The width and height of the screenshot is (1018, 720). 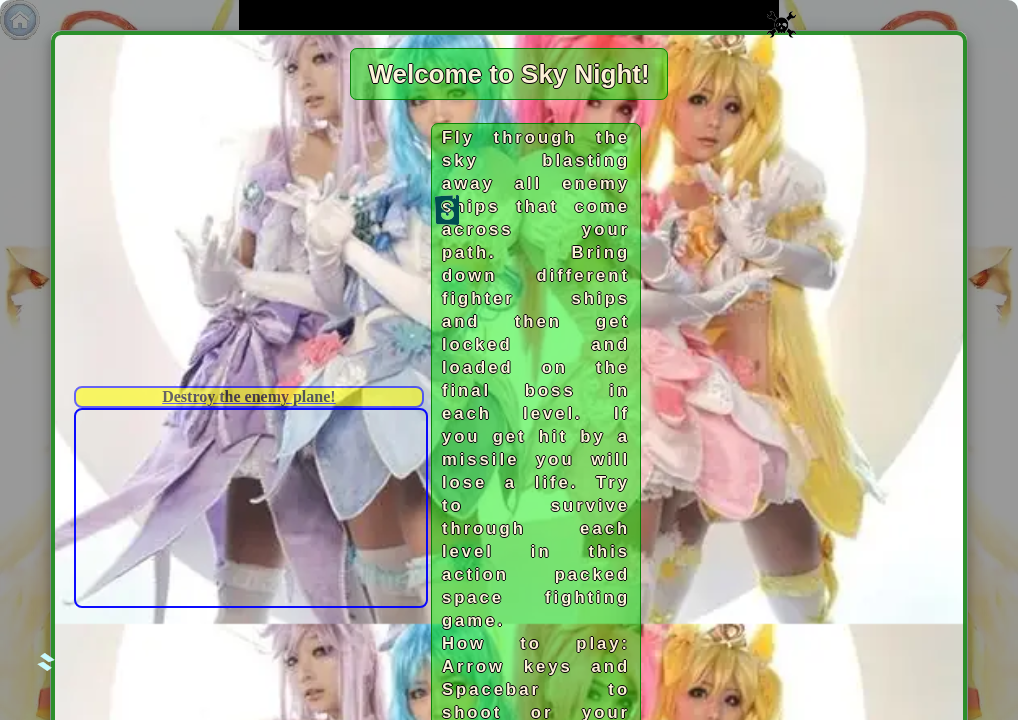 I want to click on nanostores library logo, so click(x=46, y=662).